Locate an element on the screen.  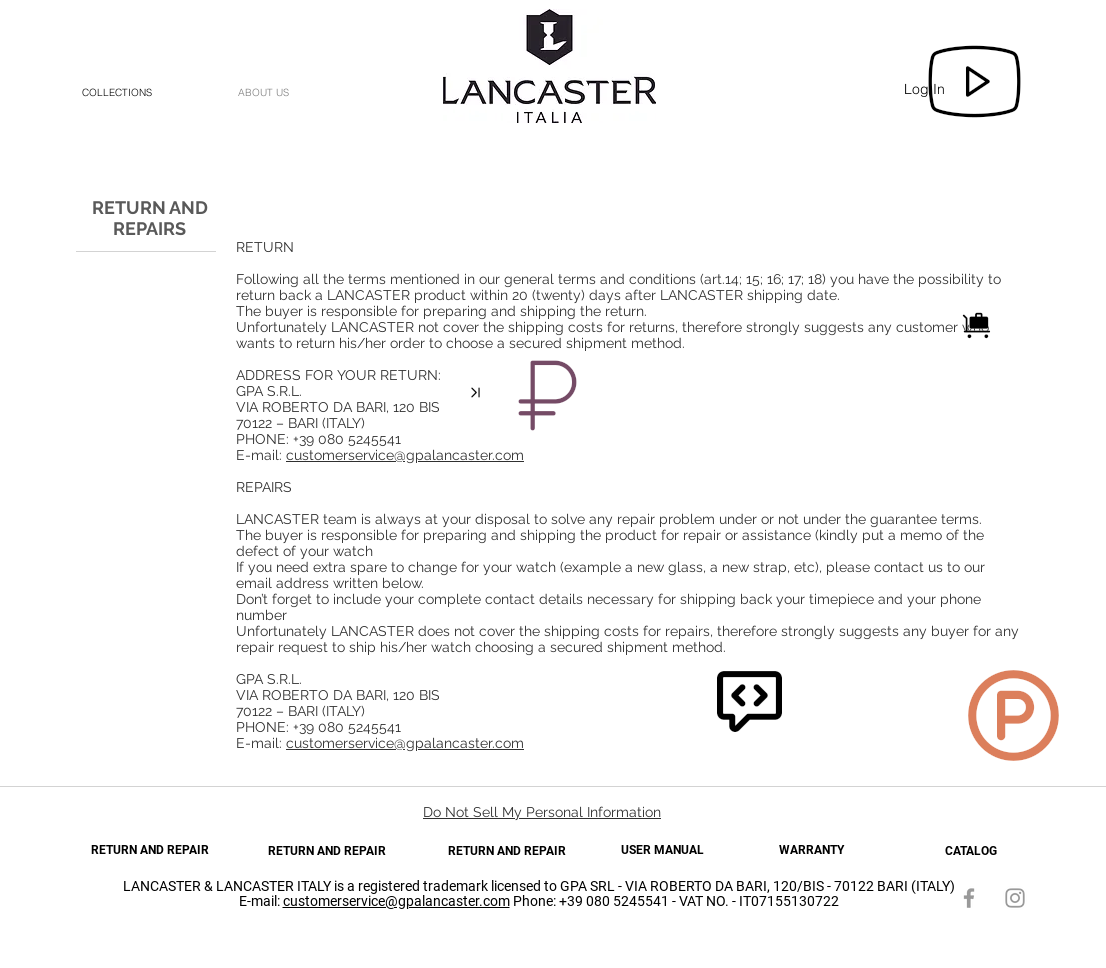
find nearby parking locations is located at coordinates (1013, 715).